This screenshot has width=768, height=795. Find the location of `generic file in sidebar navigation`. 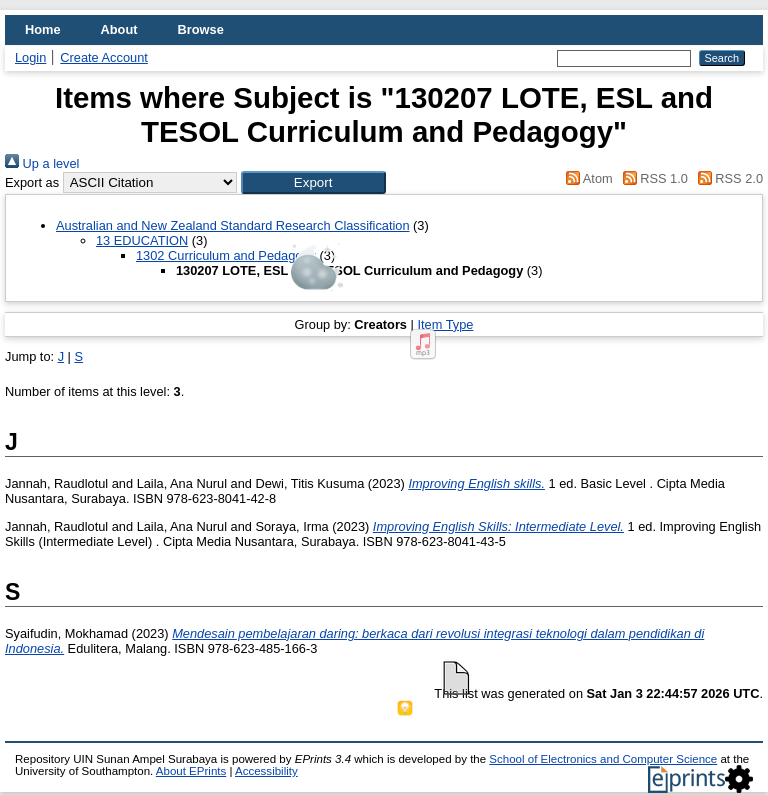

generic file in sidebar navigation is located at coordinates (456, 678).